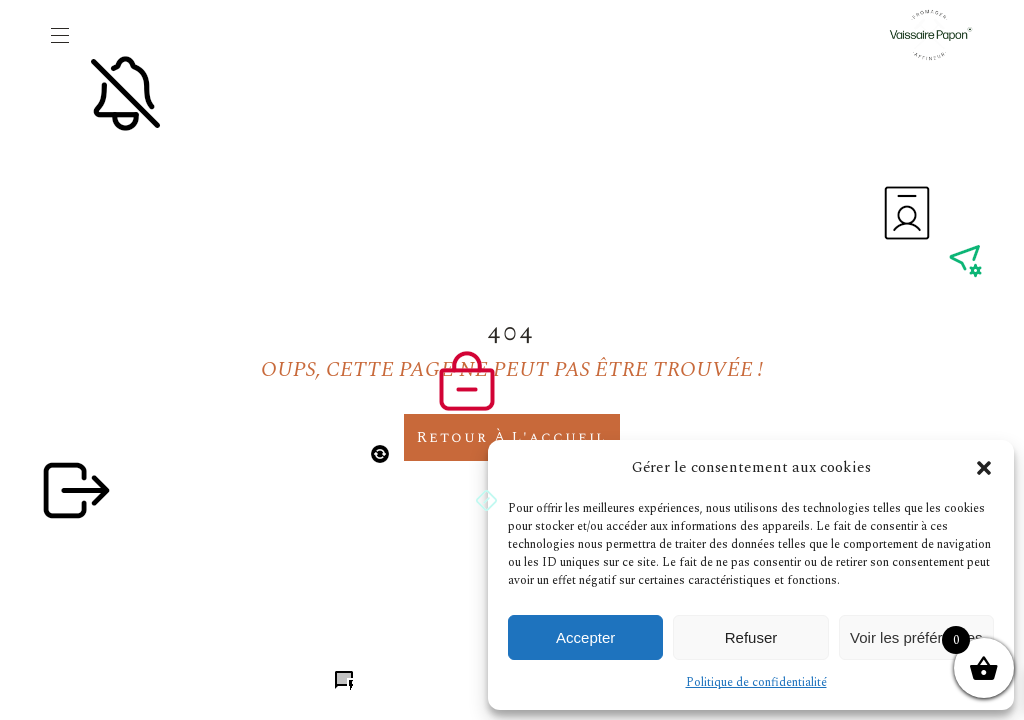 This screenshot has width=1024, height=720. What do you see at coordinates (965, 260) in the screenshot?
I see `configure location settings` at bounding box center [965, 260].